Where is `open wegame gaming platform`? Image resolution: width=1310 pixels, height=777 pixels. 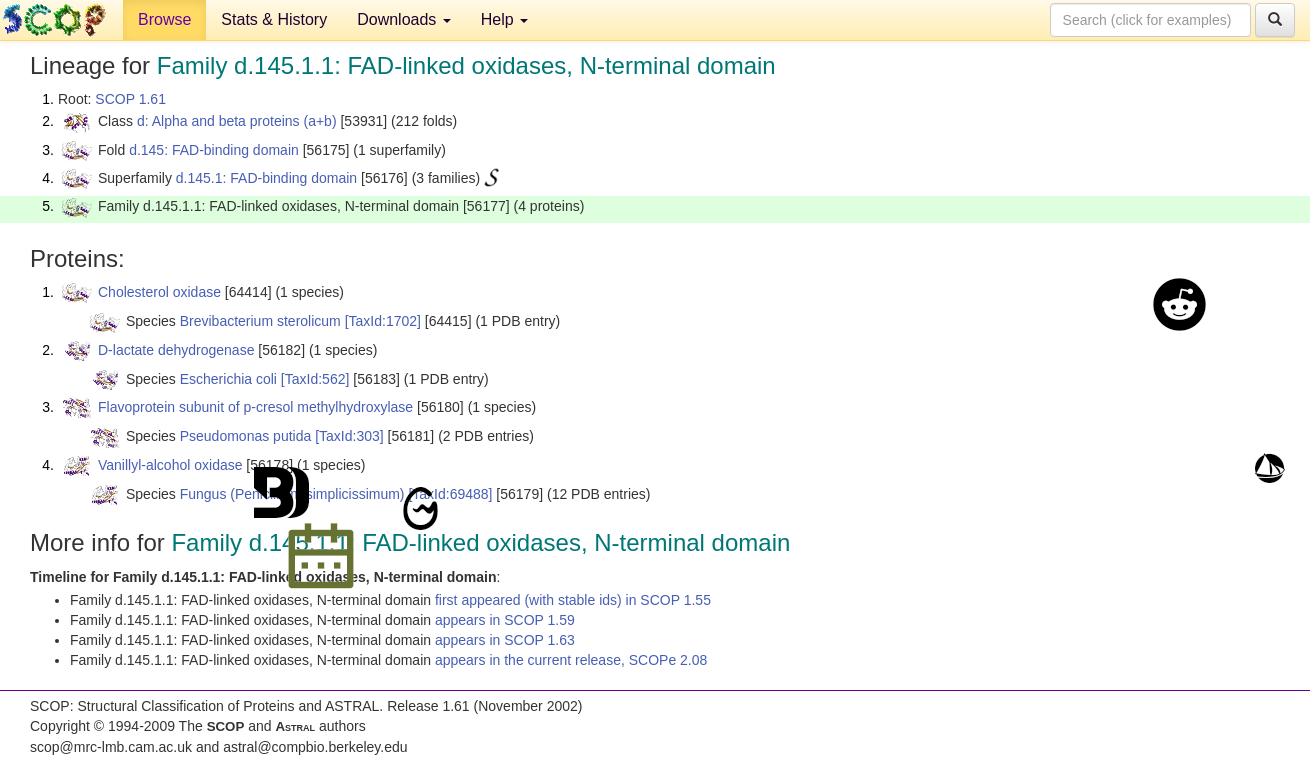
open wegame gaming platform is located at coordinates (420, 508).